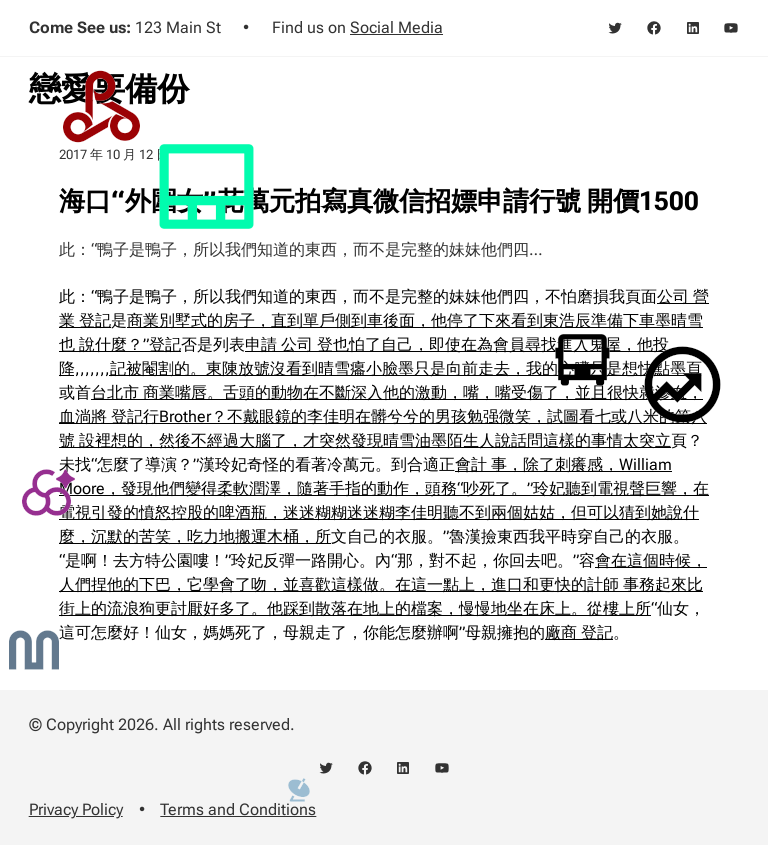  Describe the element at coordinates (206, 186) in the screenshot. I see `switch to slideshow view mode` at that location.